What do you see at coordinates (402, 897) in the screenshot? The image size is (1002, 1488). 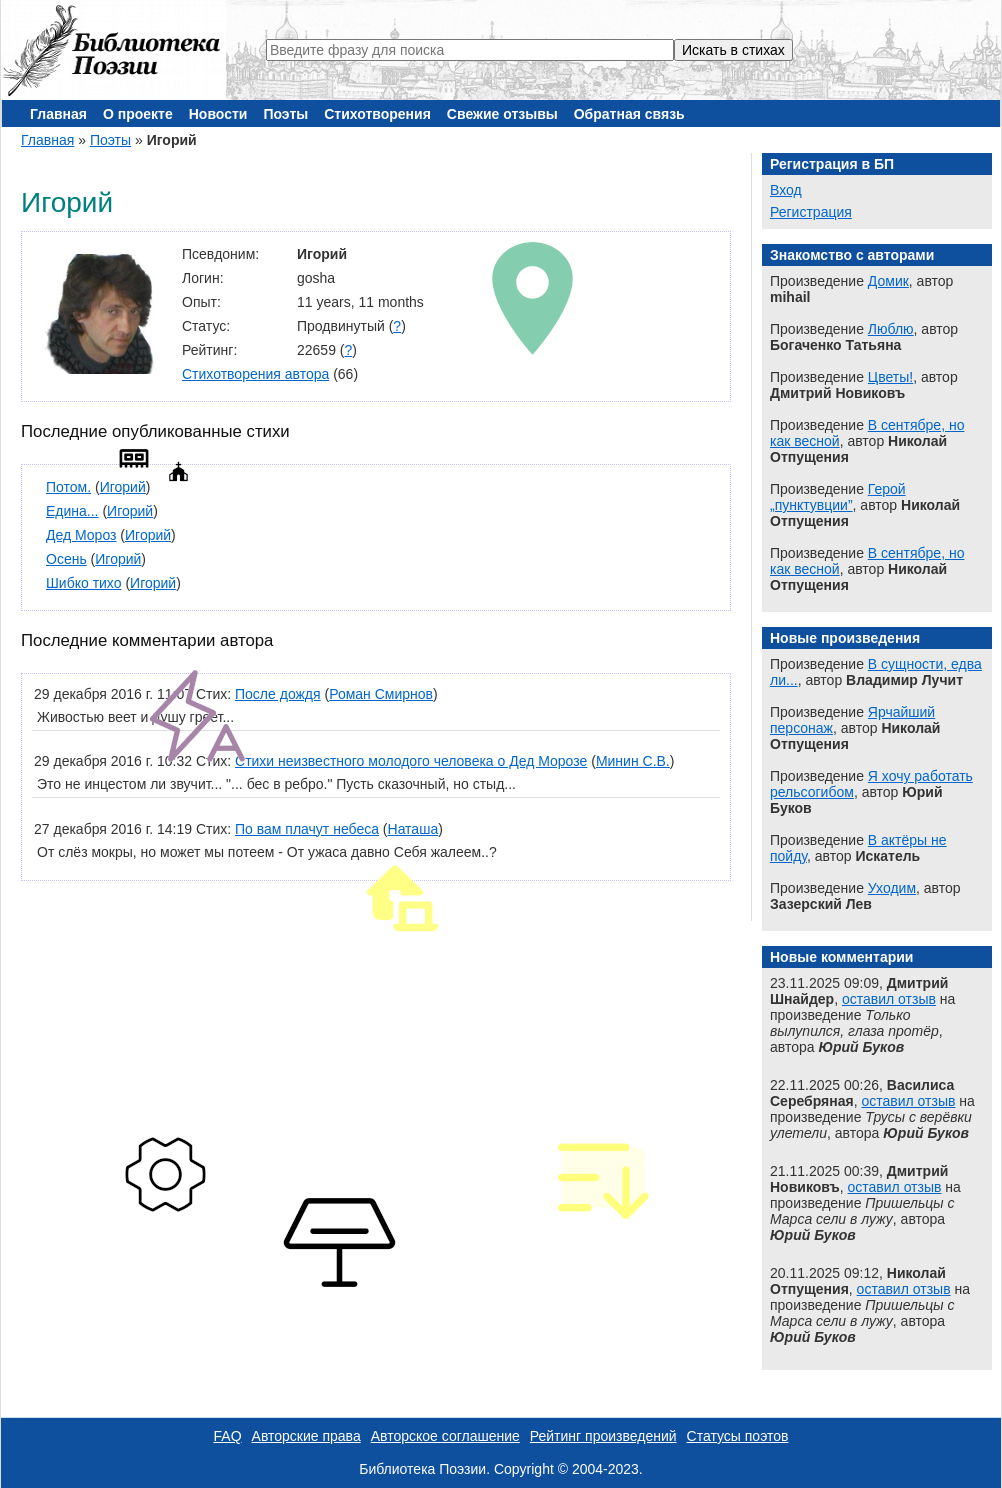 I see `work from home or remote work mode` at bounding box center [402, 897].